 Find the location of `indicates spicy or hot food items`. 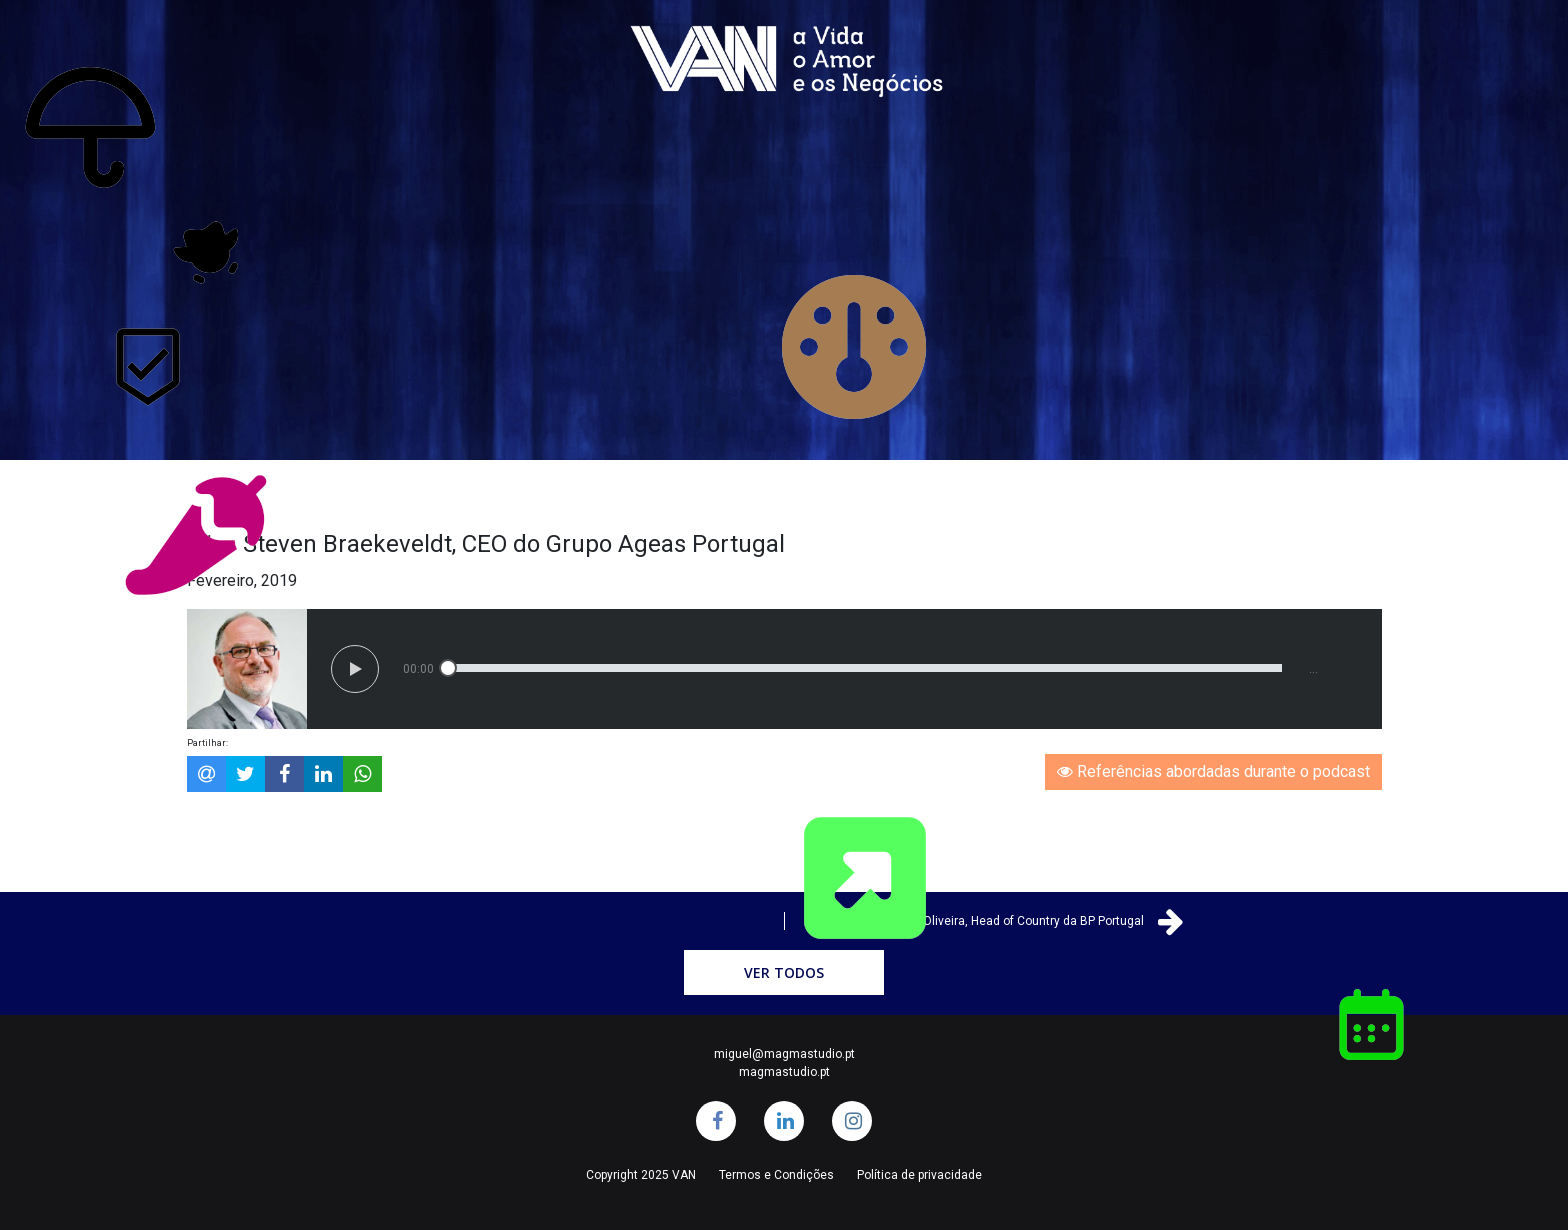

indicates spicy or hot food items is located at coordinates (197, 536).